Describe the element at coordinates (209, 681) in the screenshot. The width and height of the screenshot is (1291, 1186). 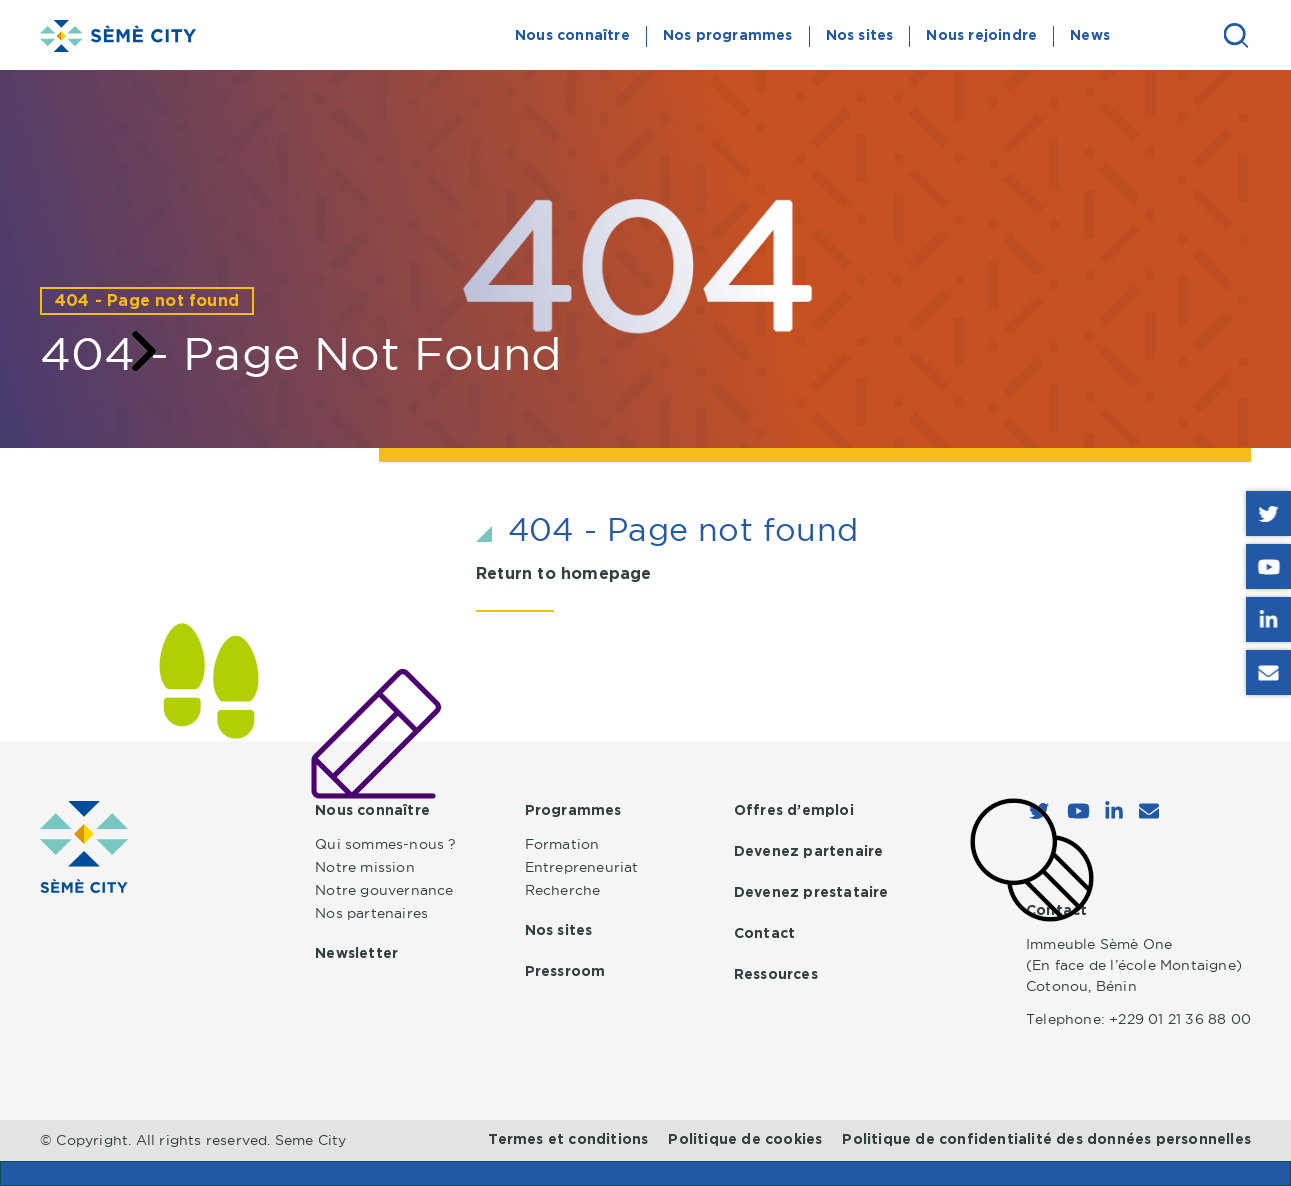
I see `view step tracking or walking activity` at that location.